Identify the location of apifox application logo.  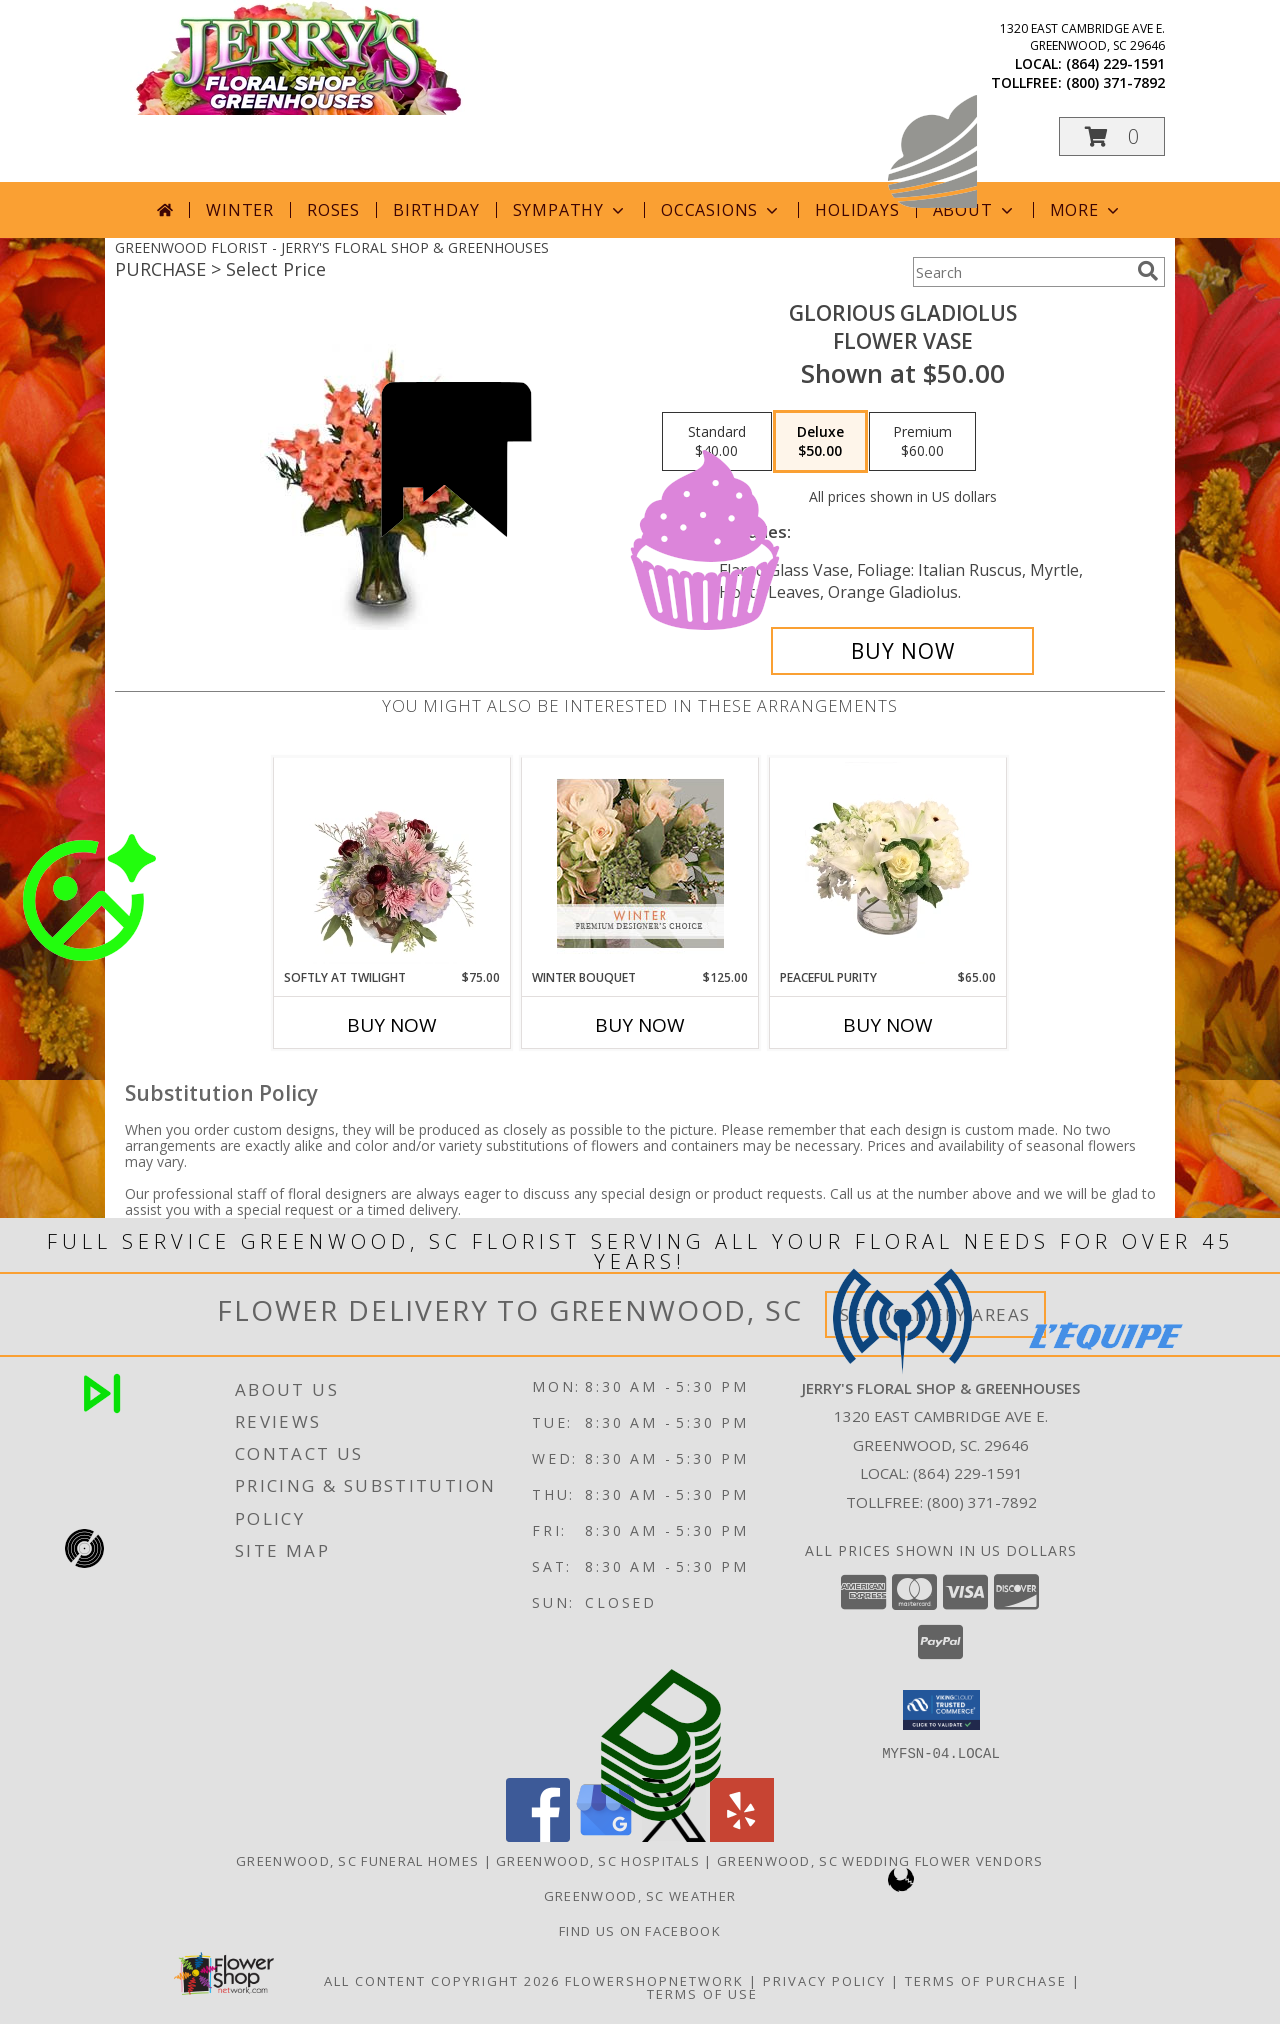
(901, 1880).